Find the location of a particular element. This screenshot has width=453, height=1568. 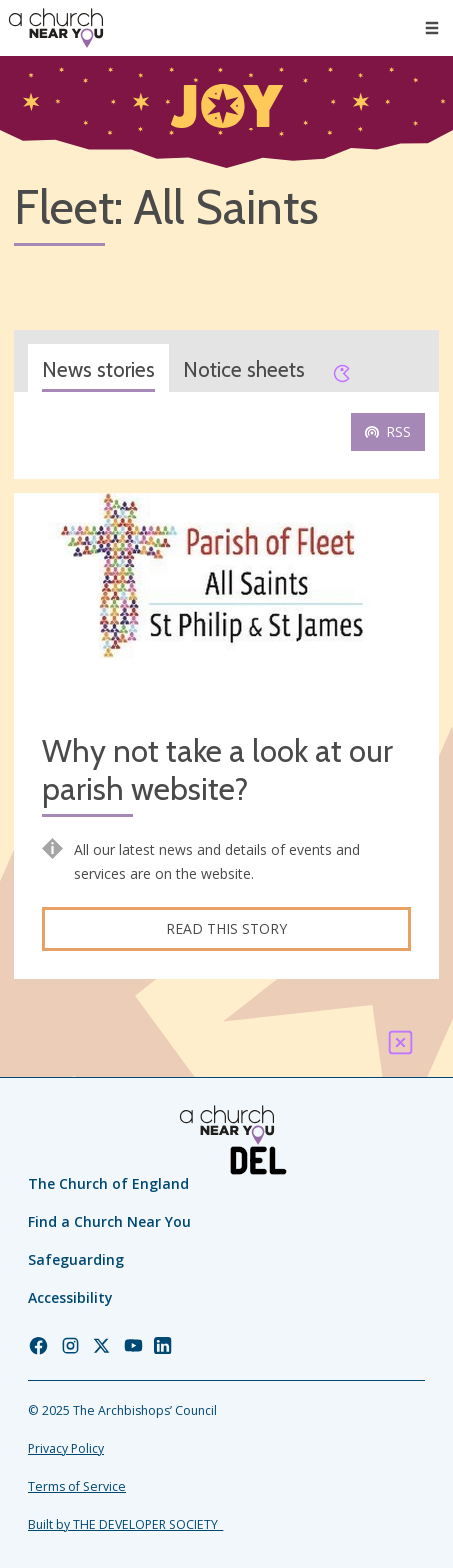

launch a retro-style game or arcade app is located at coordinates (342, 373).